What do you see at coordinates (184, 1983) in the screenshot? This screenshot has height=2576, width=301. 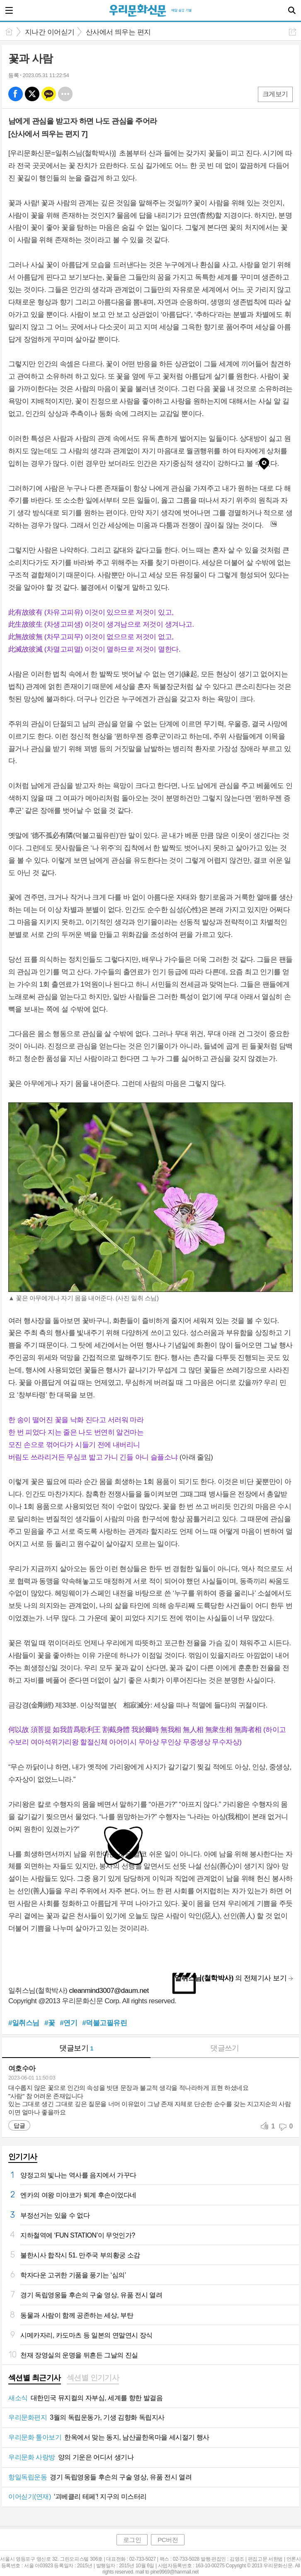 I see `access video or film editing tools` at bounding box center [184, 1983].